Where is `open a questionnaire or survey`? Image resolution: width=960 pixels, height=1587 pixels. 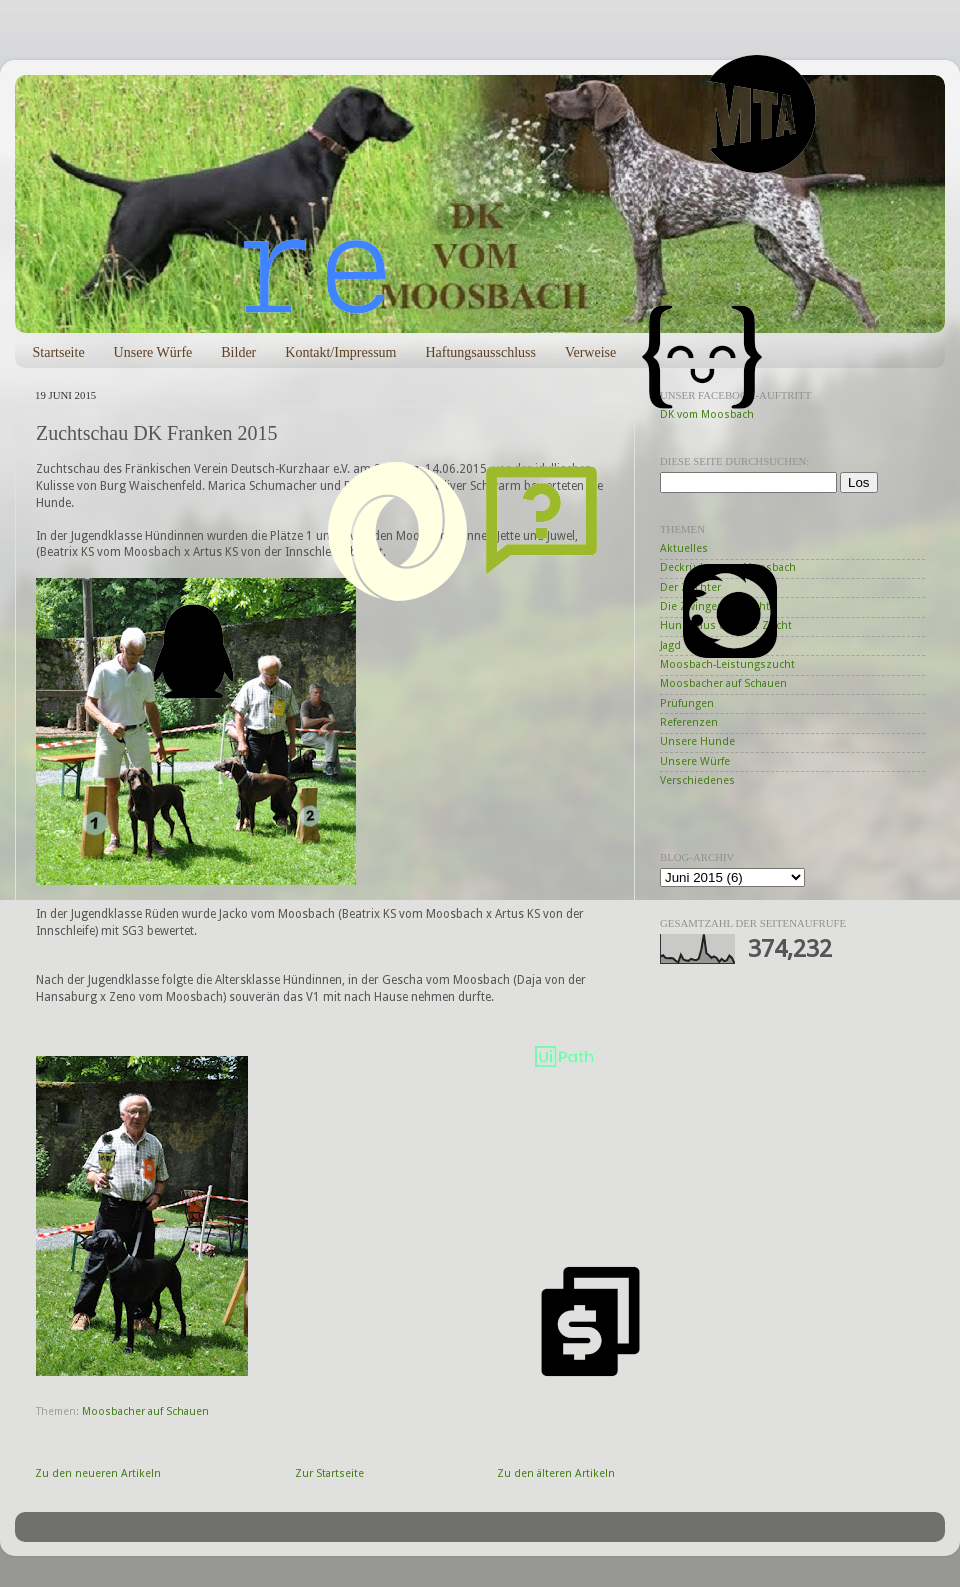
open a questionnaire or survey is located at coordinates (541, 516).